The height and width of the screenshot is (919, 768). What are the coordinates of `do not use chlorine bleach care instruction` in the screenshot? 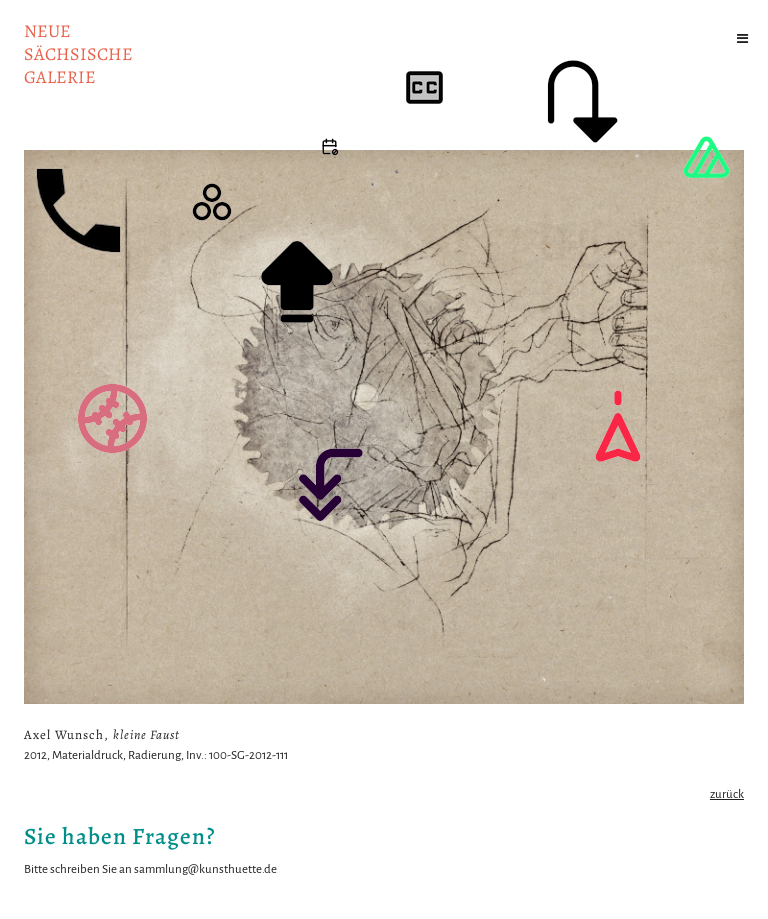 It's located at (706, 159).